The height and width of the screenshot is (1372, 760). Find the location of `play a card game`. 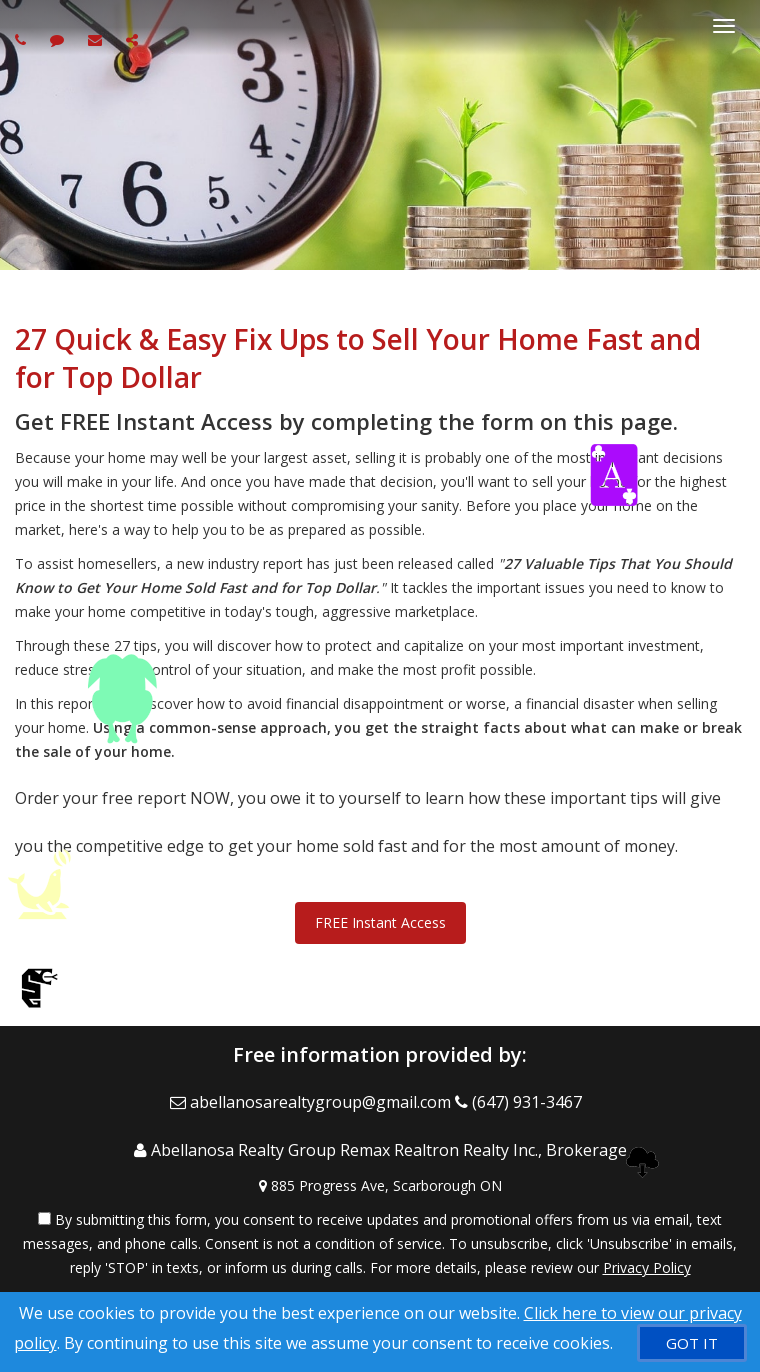

play a card game is located at coordinates (614, 475).